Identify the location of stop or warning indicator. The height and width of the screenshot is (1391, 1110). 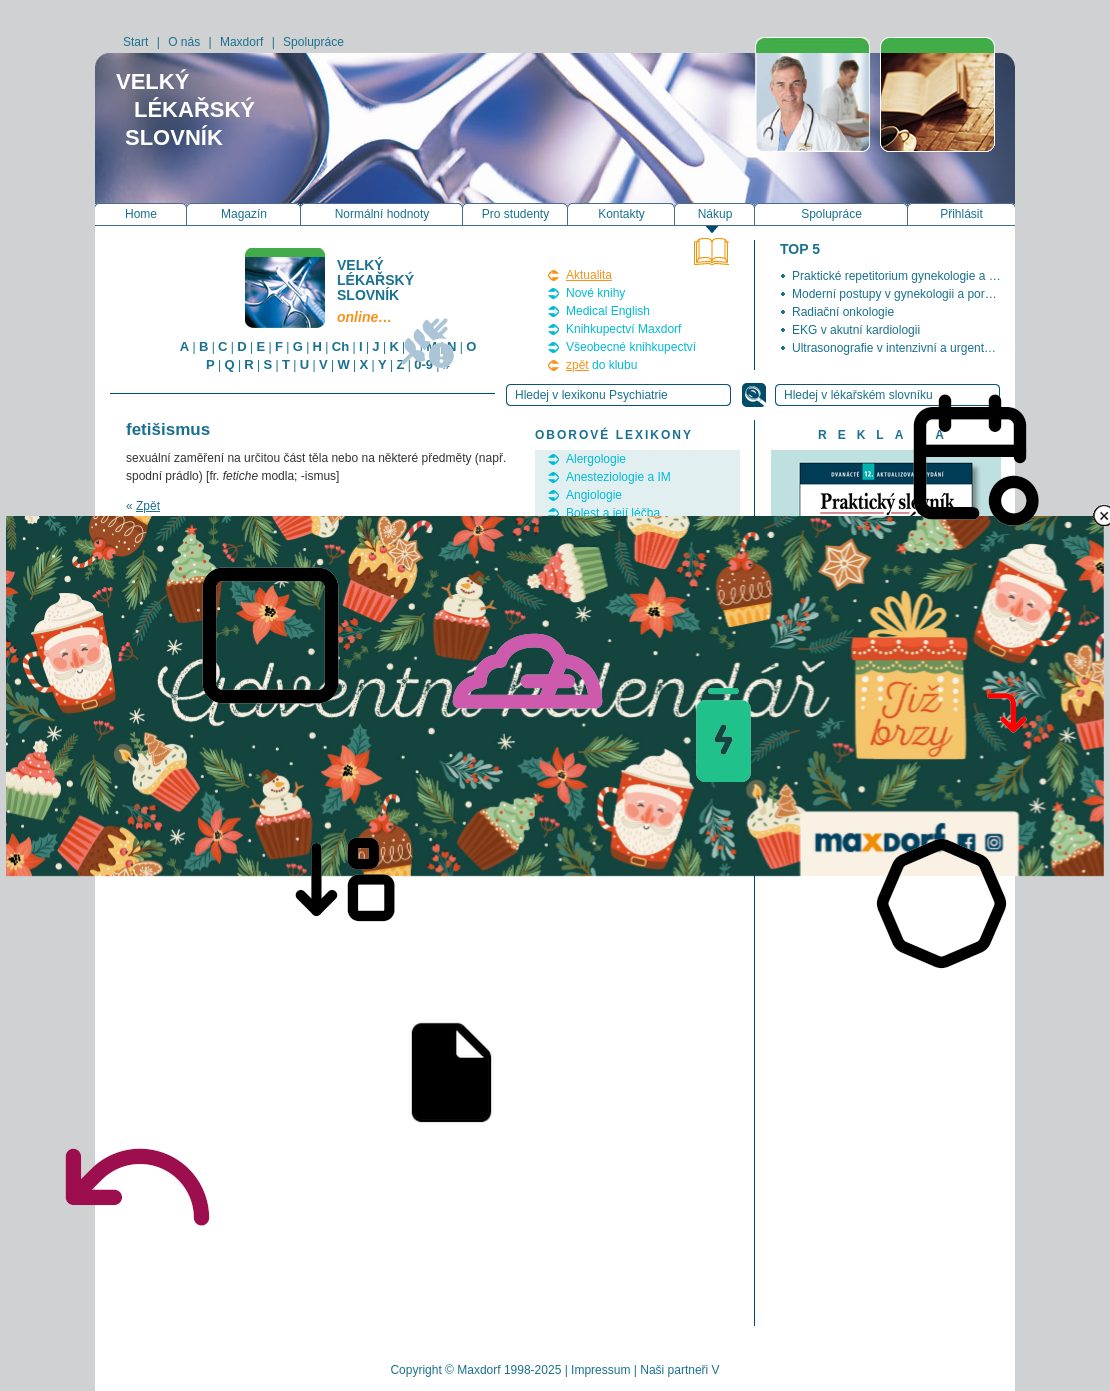
(941, 903).